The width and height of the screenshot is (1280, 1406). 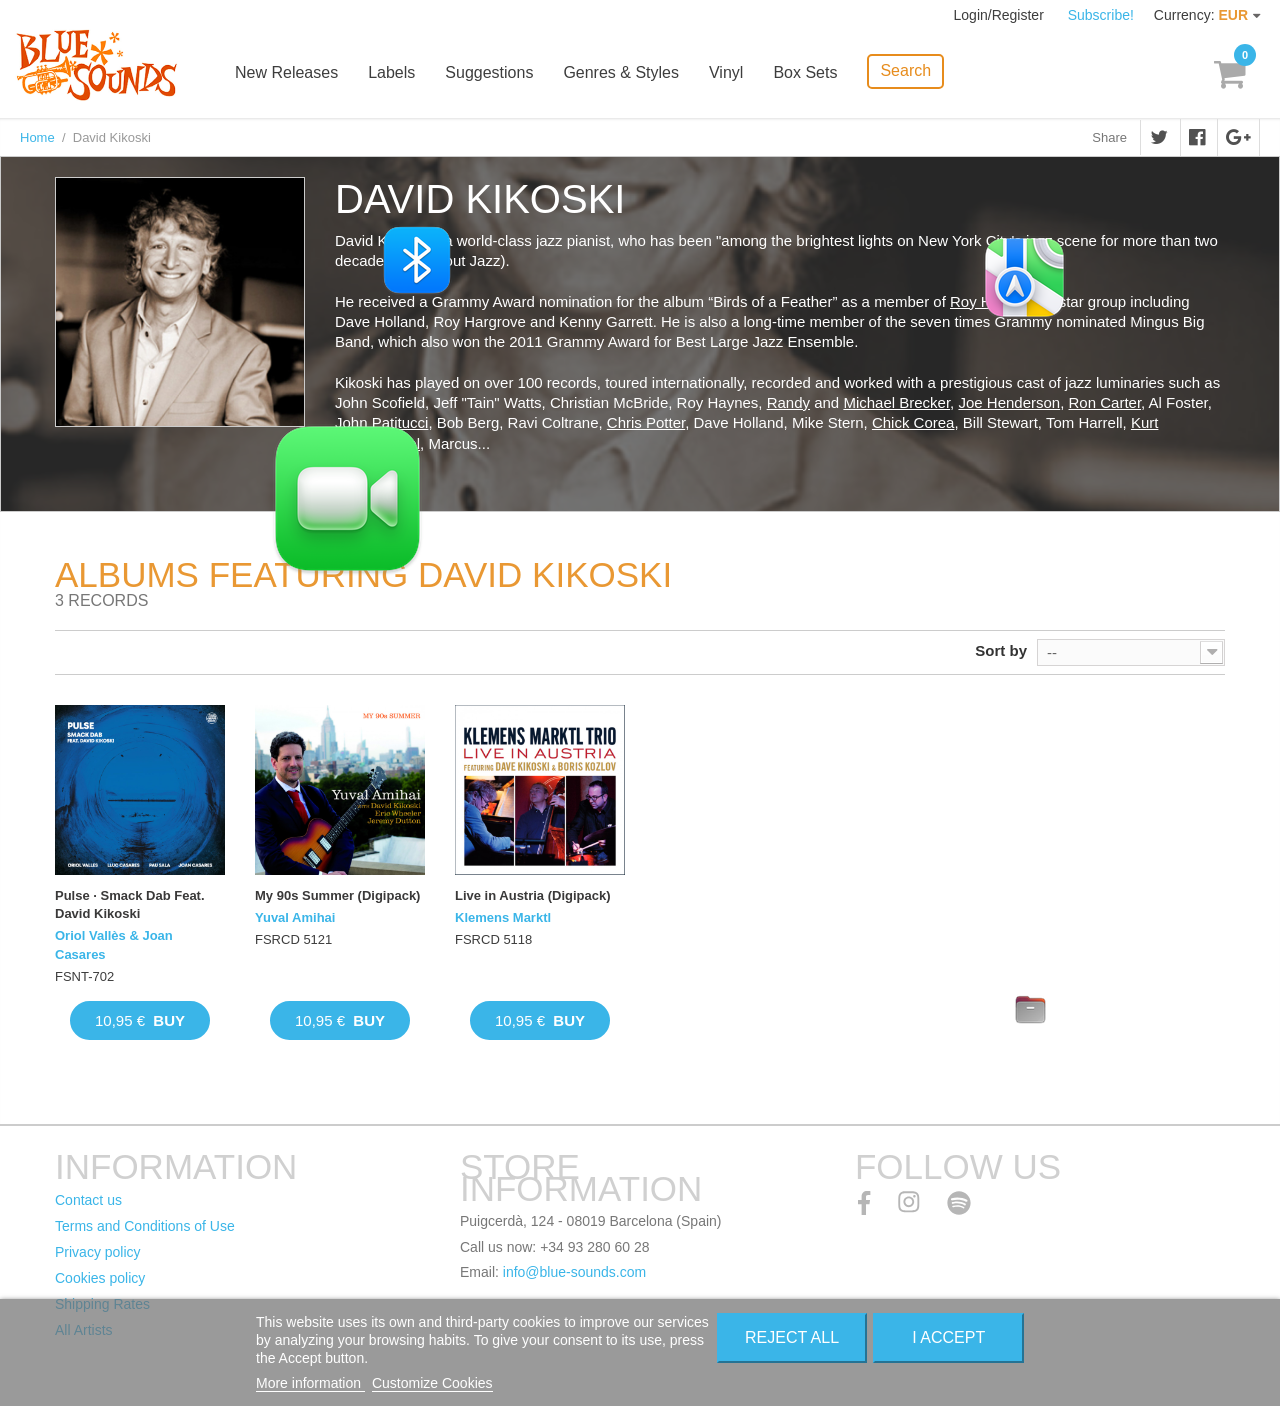 What do you see at coordinates (1030, 1009) in the screenshot?
I see `open the file manager application` at bounding box center [1030, 1009].